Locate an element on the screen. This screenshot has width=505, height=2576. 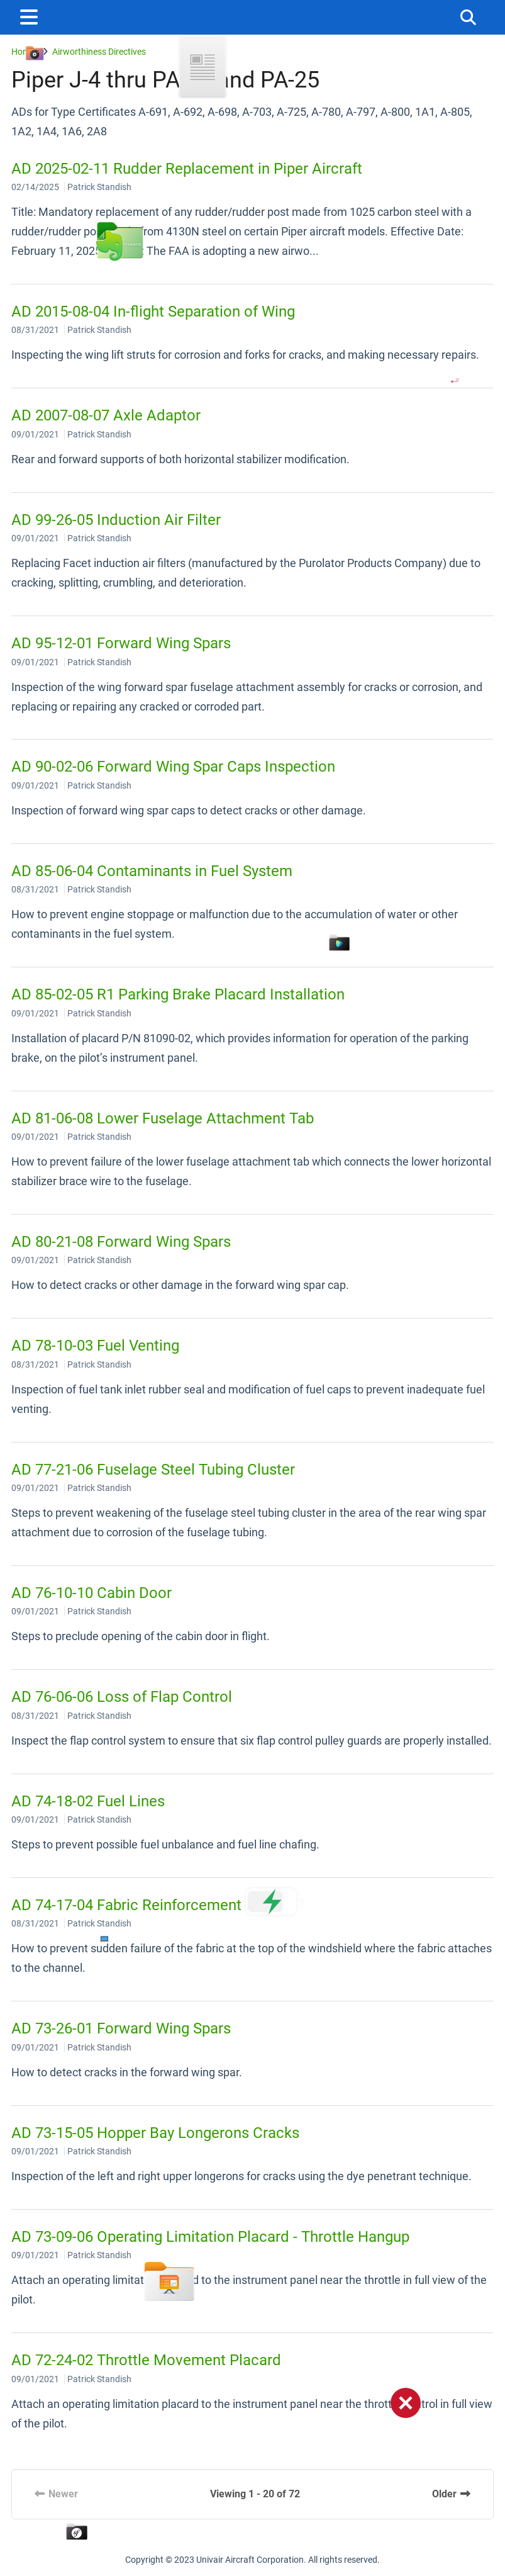
open JetBrains Space project folder is located at coordinates (339, 943).